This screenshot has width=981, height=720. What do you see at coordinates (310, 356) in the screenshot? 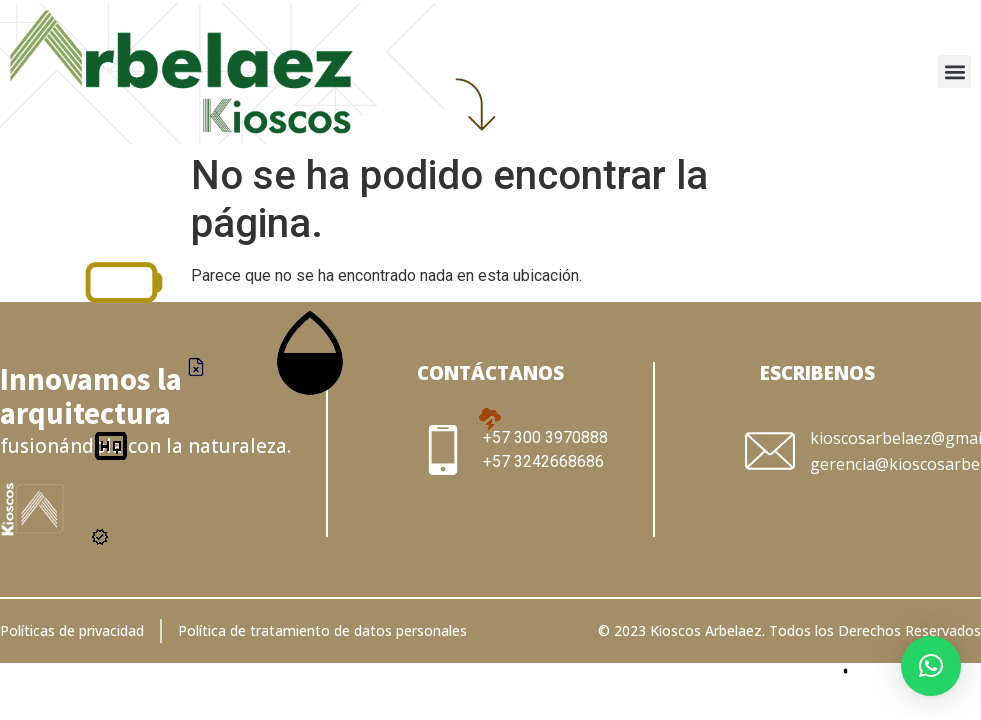
I see `adjust water or liquid fill level` at bounding box center [310, 356].